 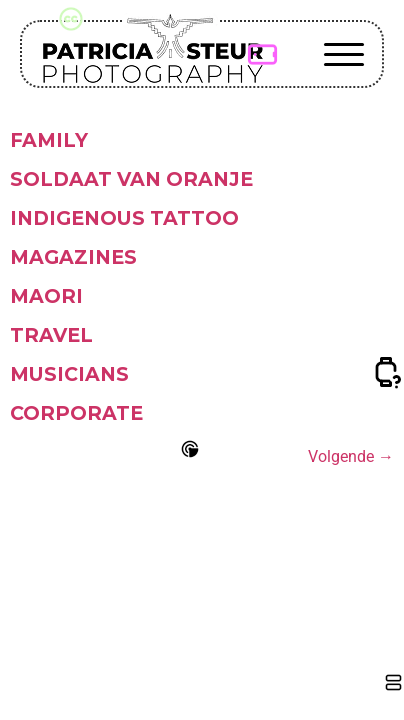 I want to click on indicates content is licensed under creative commons, so click(x=71, y=19).